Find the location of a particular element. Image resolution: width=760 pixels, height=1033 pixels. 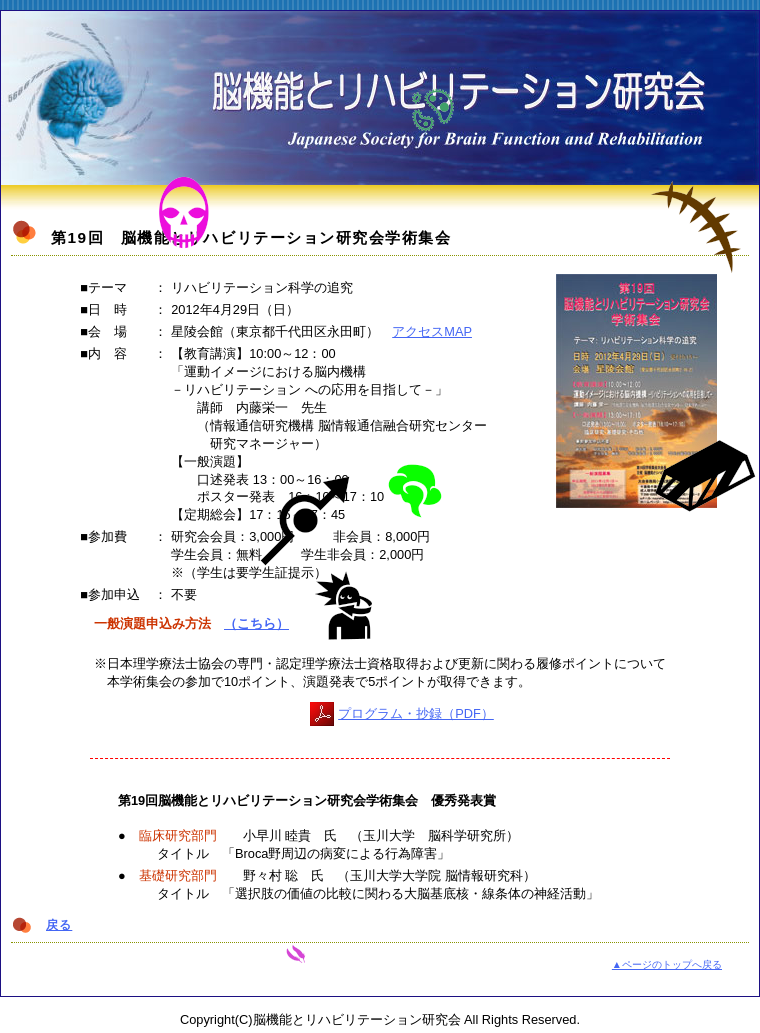

indicates distraction or loss of focus is located at coordinates (343, 605).